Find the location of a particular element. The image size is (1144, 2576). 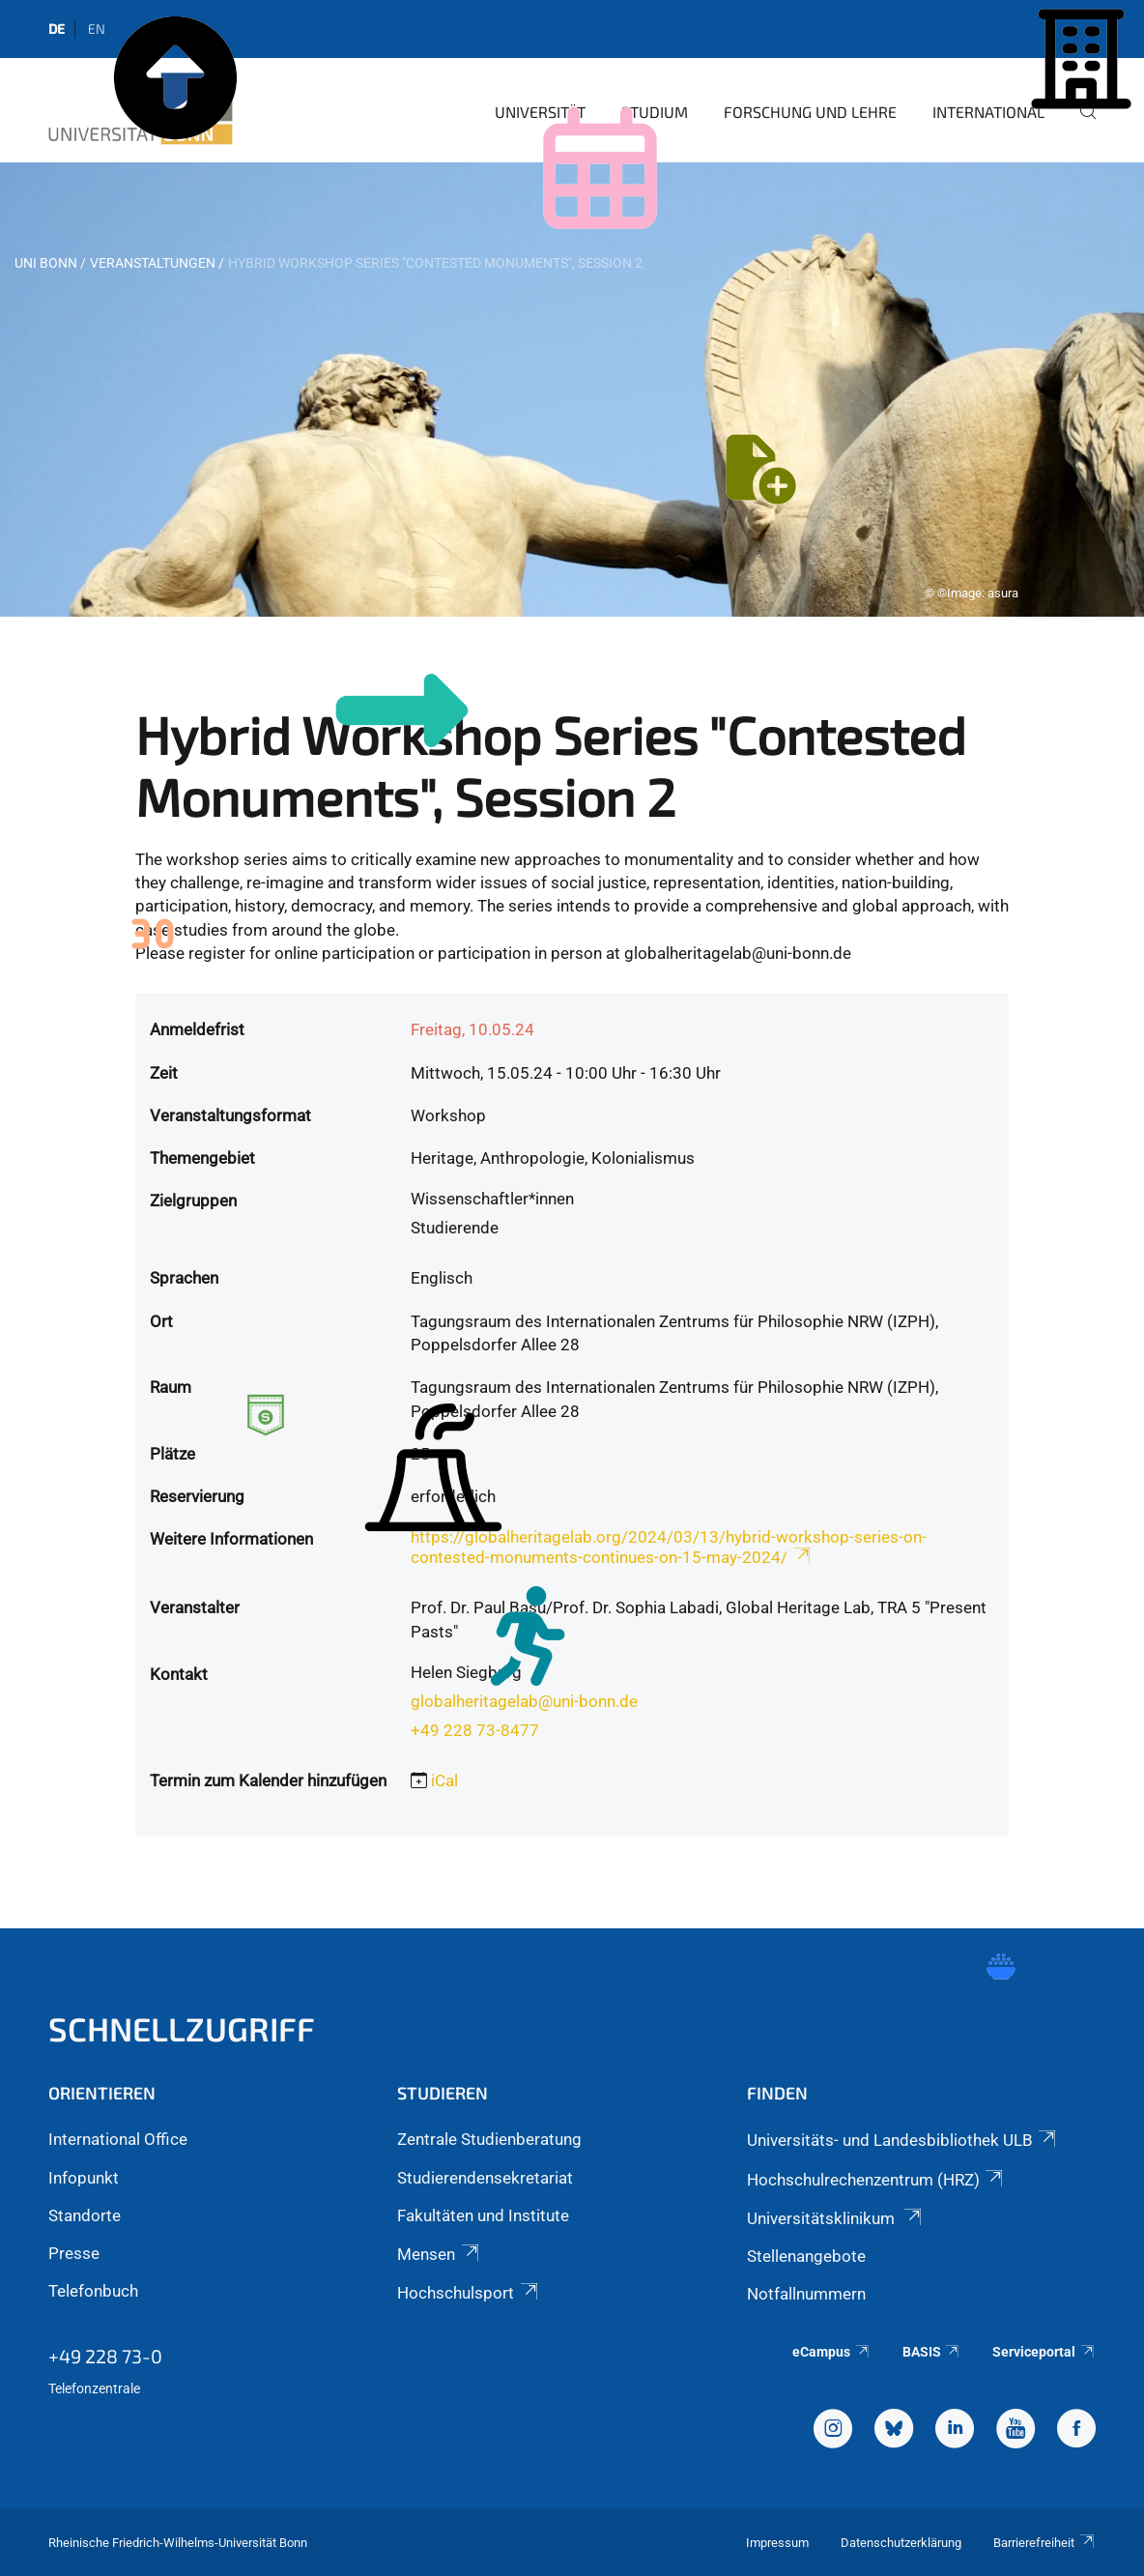

view rice or grain-based meal options is located at coordinates (1001, 1967).